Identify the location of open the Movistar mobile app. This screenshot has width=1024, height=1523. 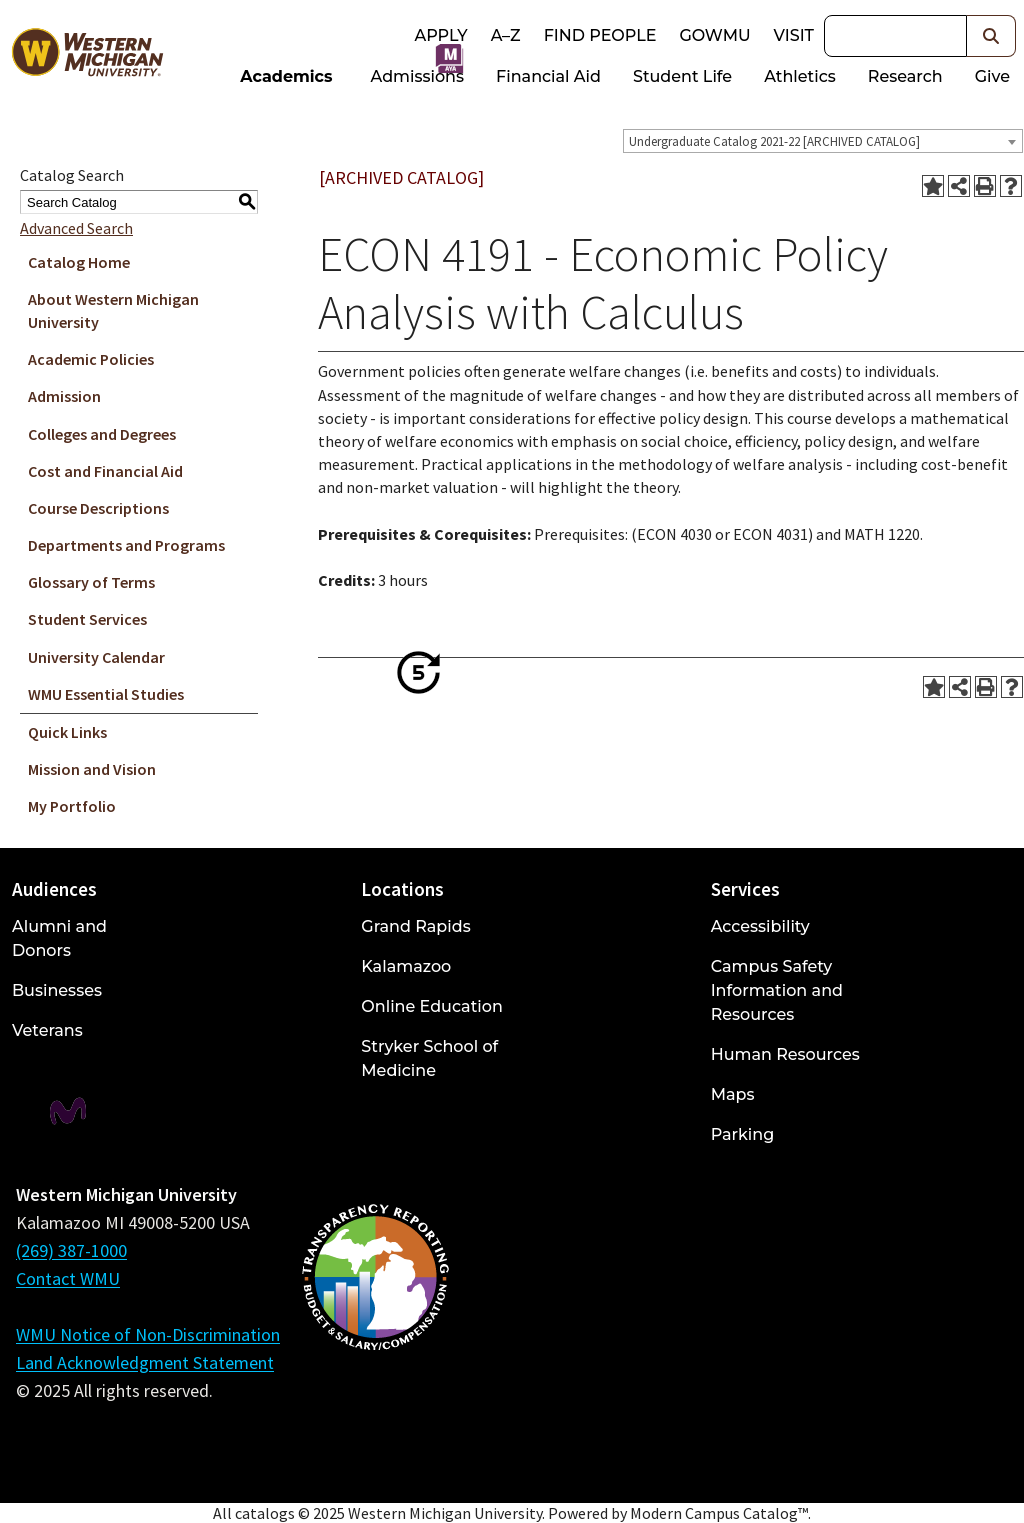
(68, 1111).